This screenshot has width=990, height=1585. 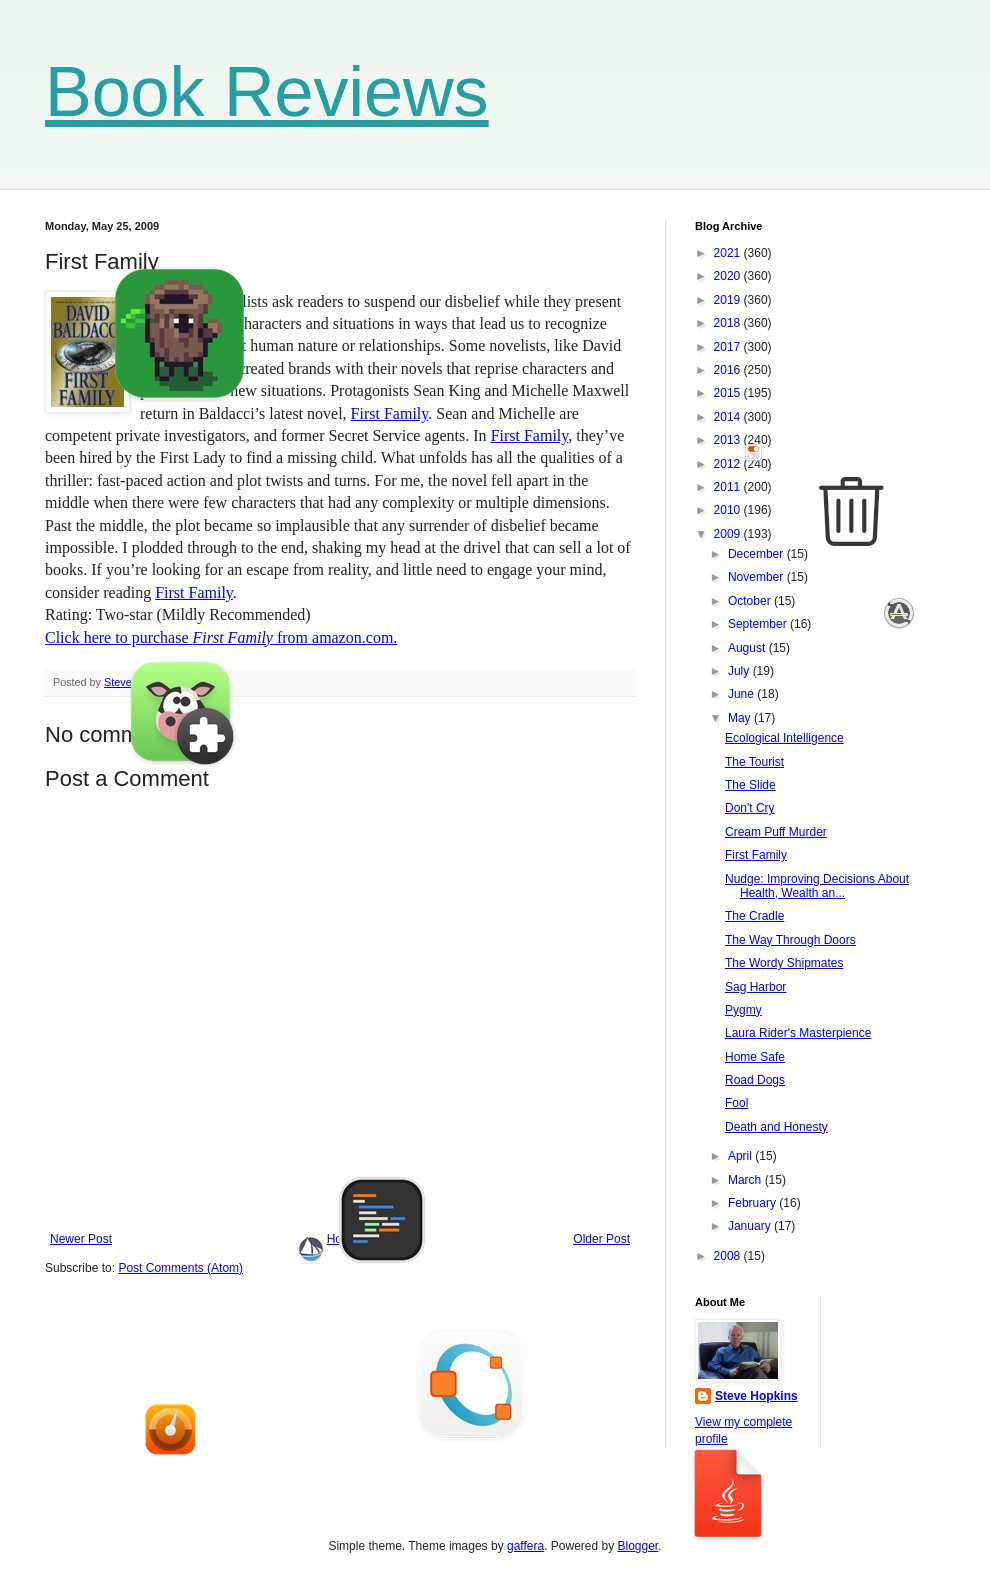 What do you see at coordinates (311, 1249) in the screenshot?
I see `open the Solus operating system app` at bounding box center [311, 1249].